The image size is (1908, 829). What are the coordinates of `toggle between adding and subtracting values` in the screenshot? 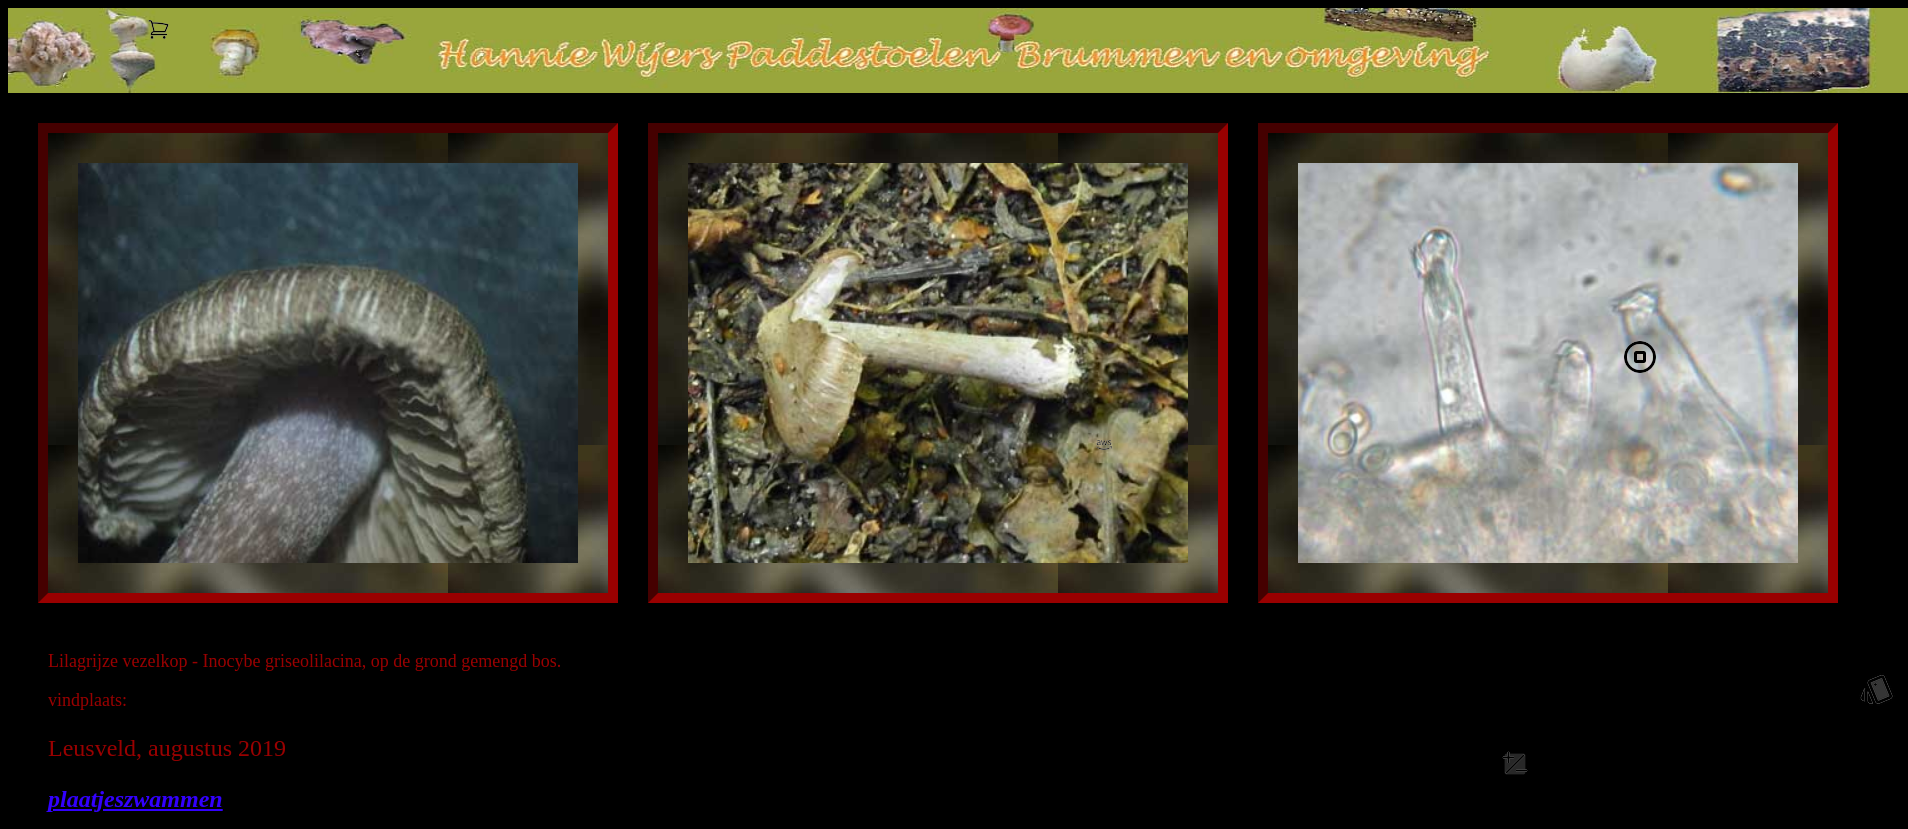 It's located at (1515, 764).